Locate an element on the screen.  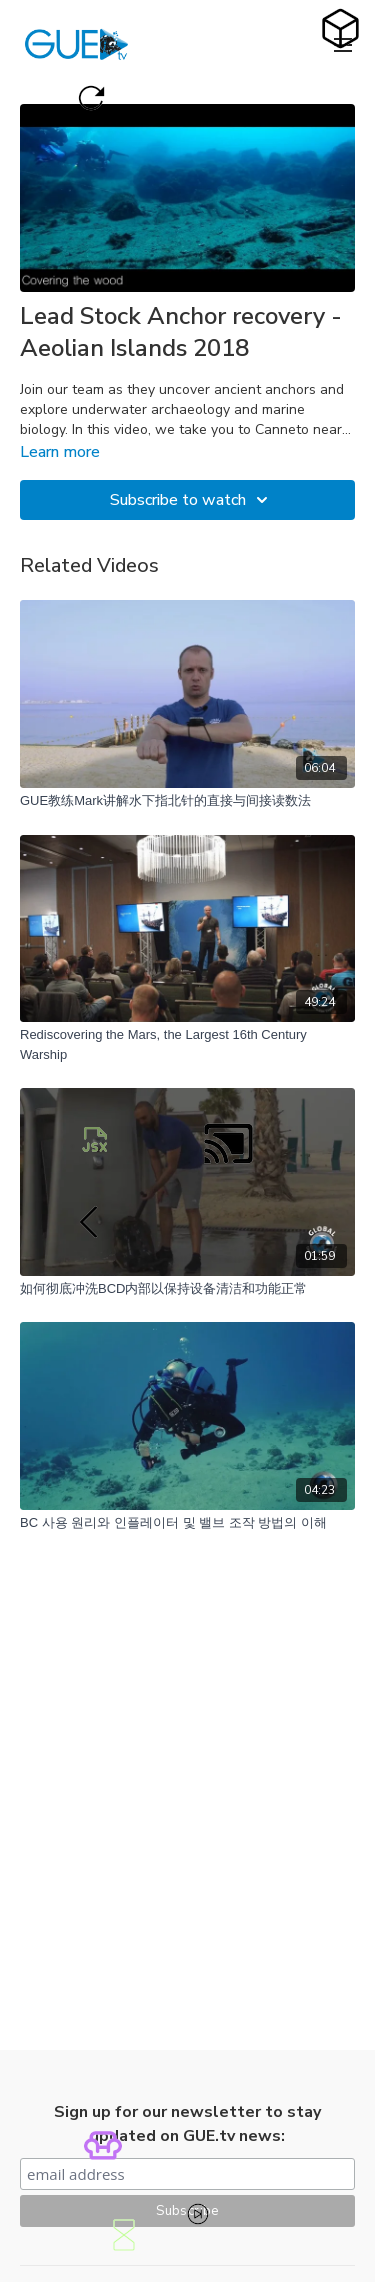
reload or refresh the current page is located at coordinates (92, 98).